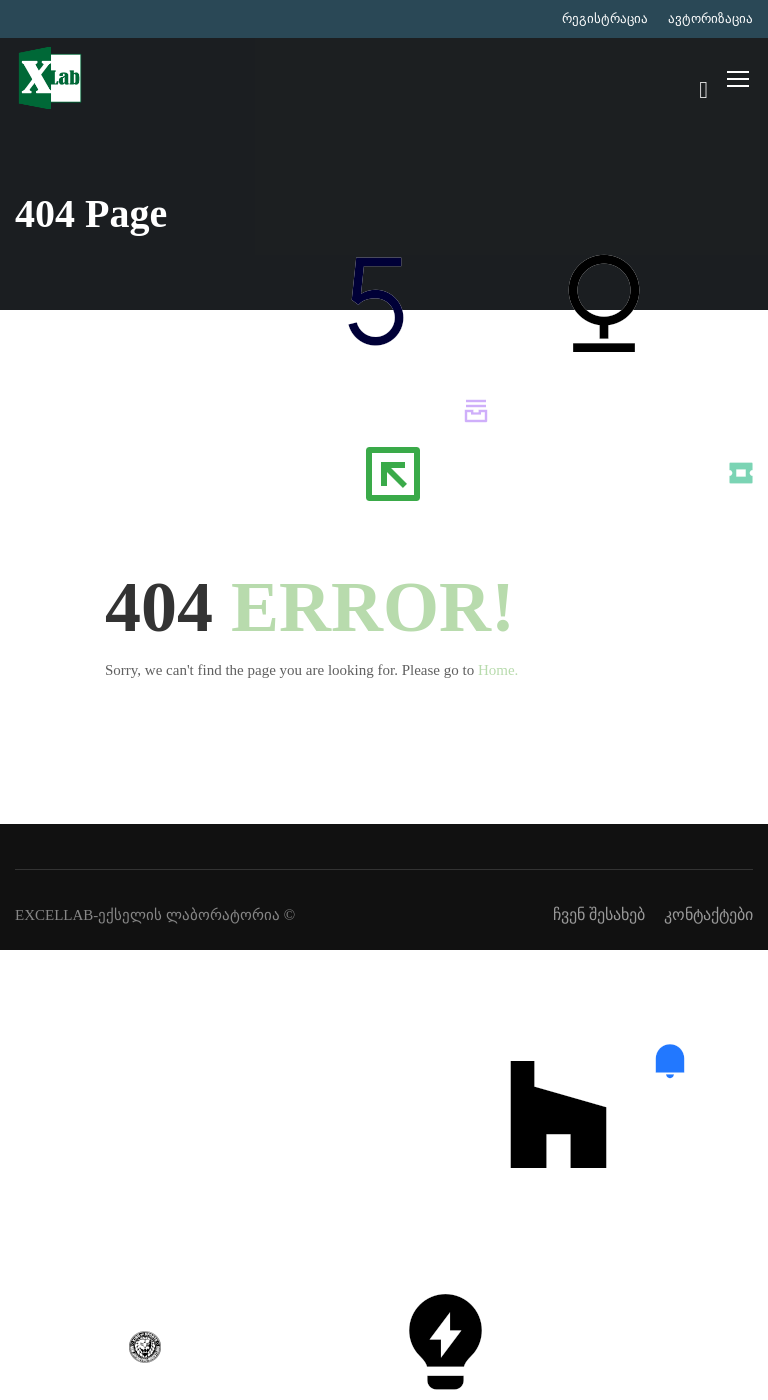 The height and width of the screenshot is (1400, 768). I want to click on indicates step 5 in a numbered sequence, so click(375, 300).